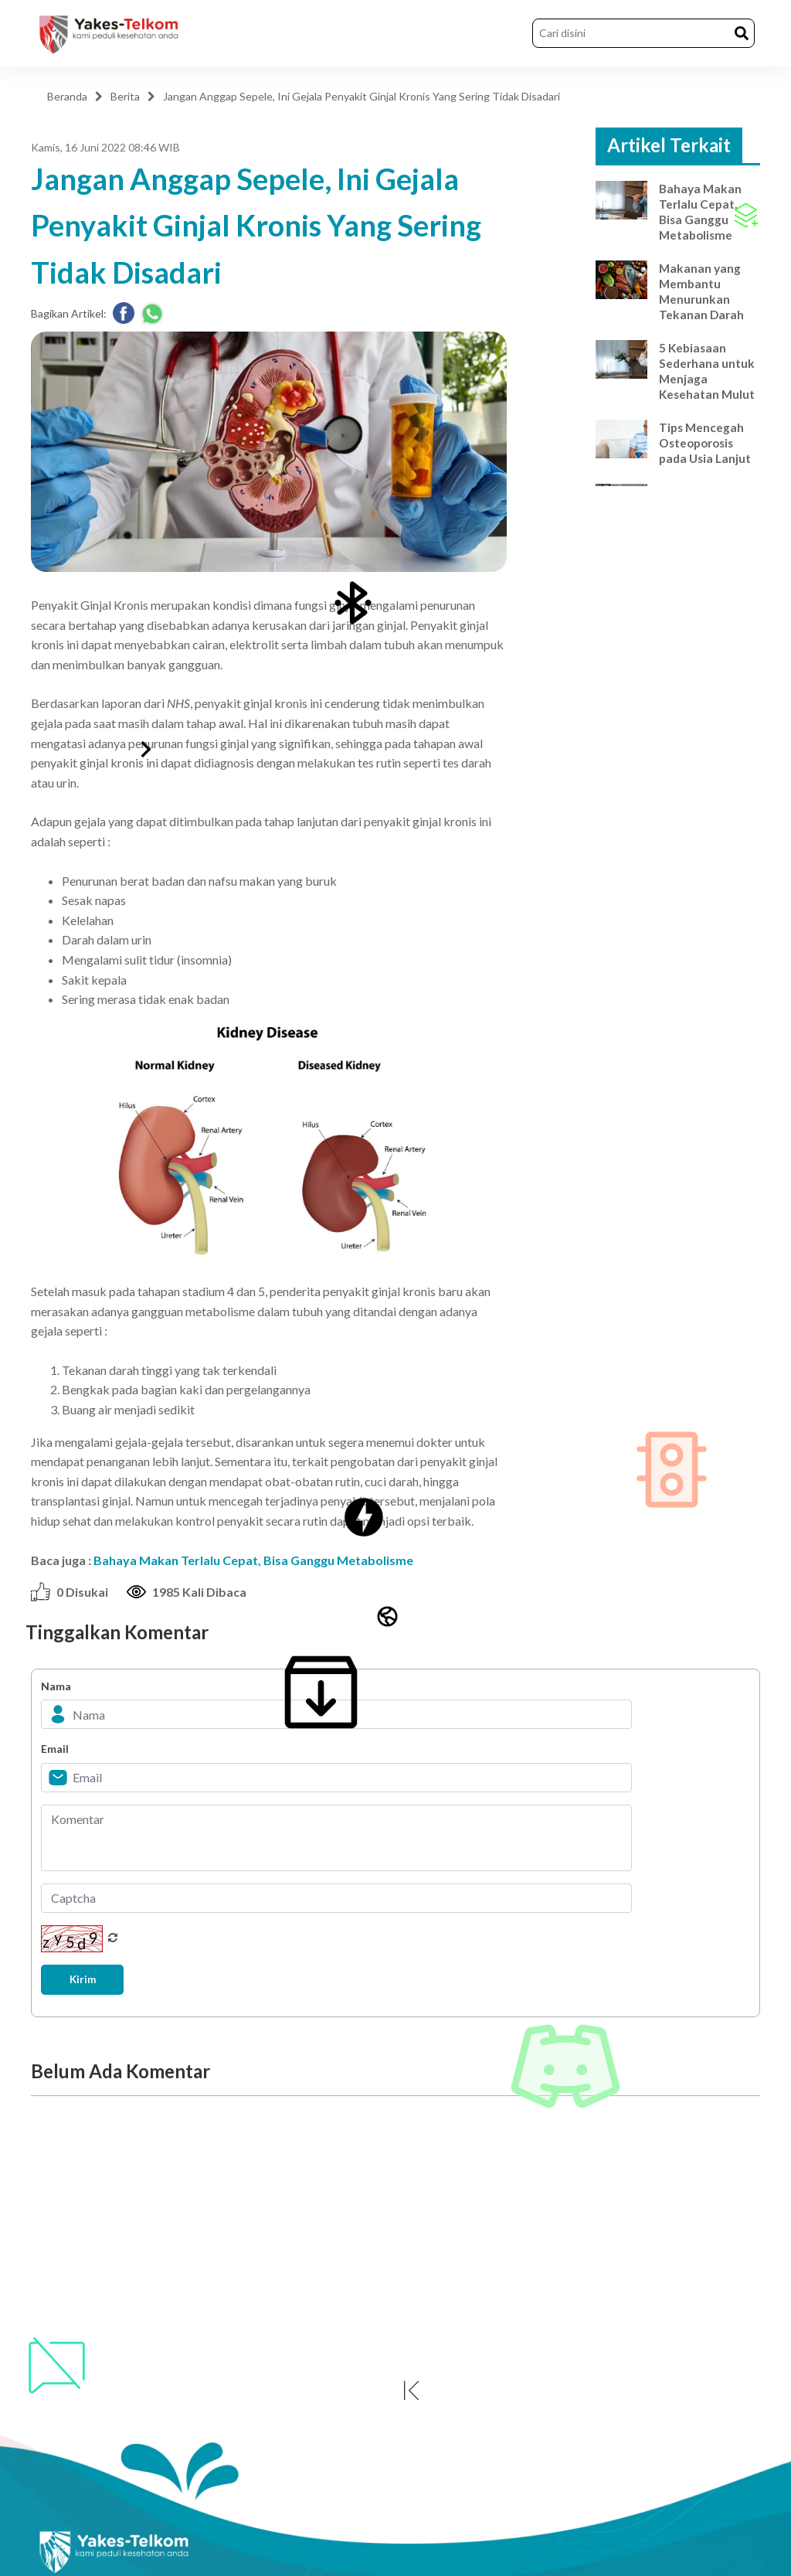 The image size is (791, 2576). I want to click on download to storage or archive, so click(321, 1692).